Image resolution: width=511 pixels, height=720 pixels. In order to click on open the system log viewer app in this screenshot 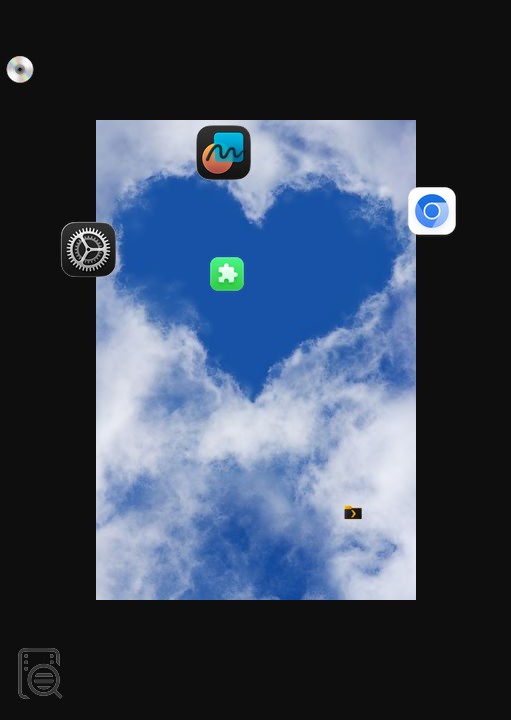, I will do `click(40, 673)`.